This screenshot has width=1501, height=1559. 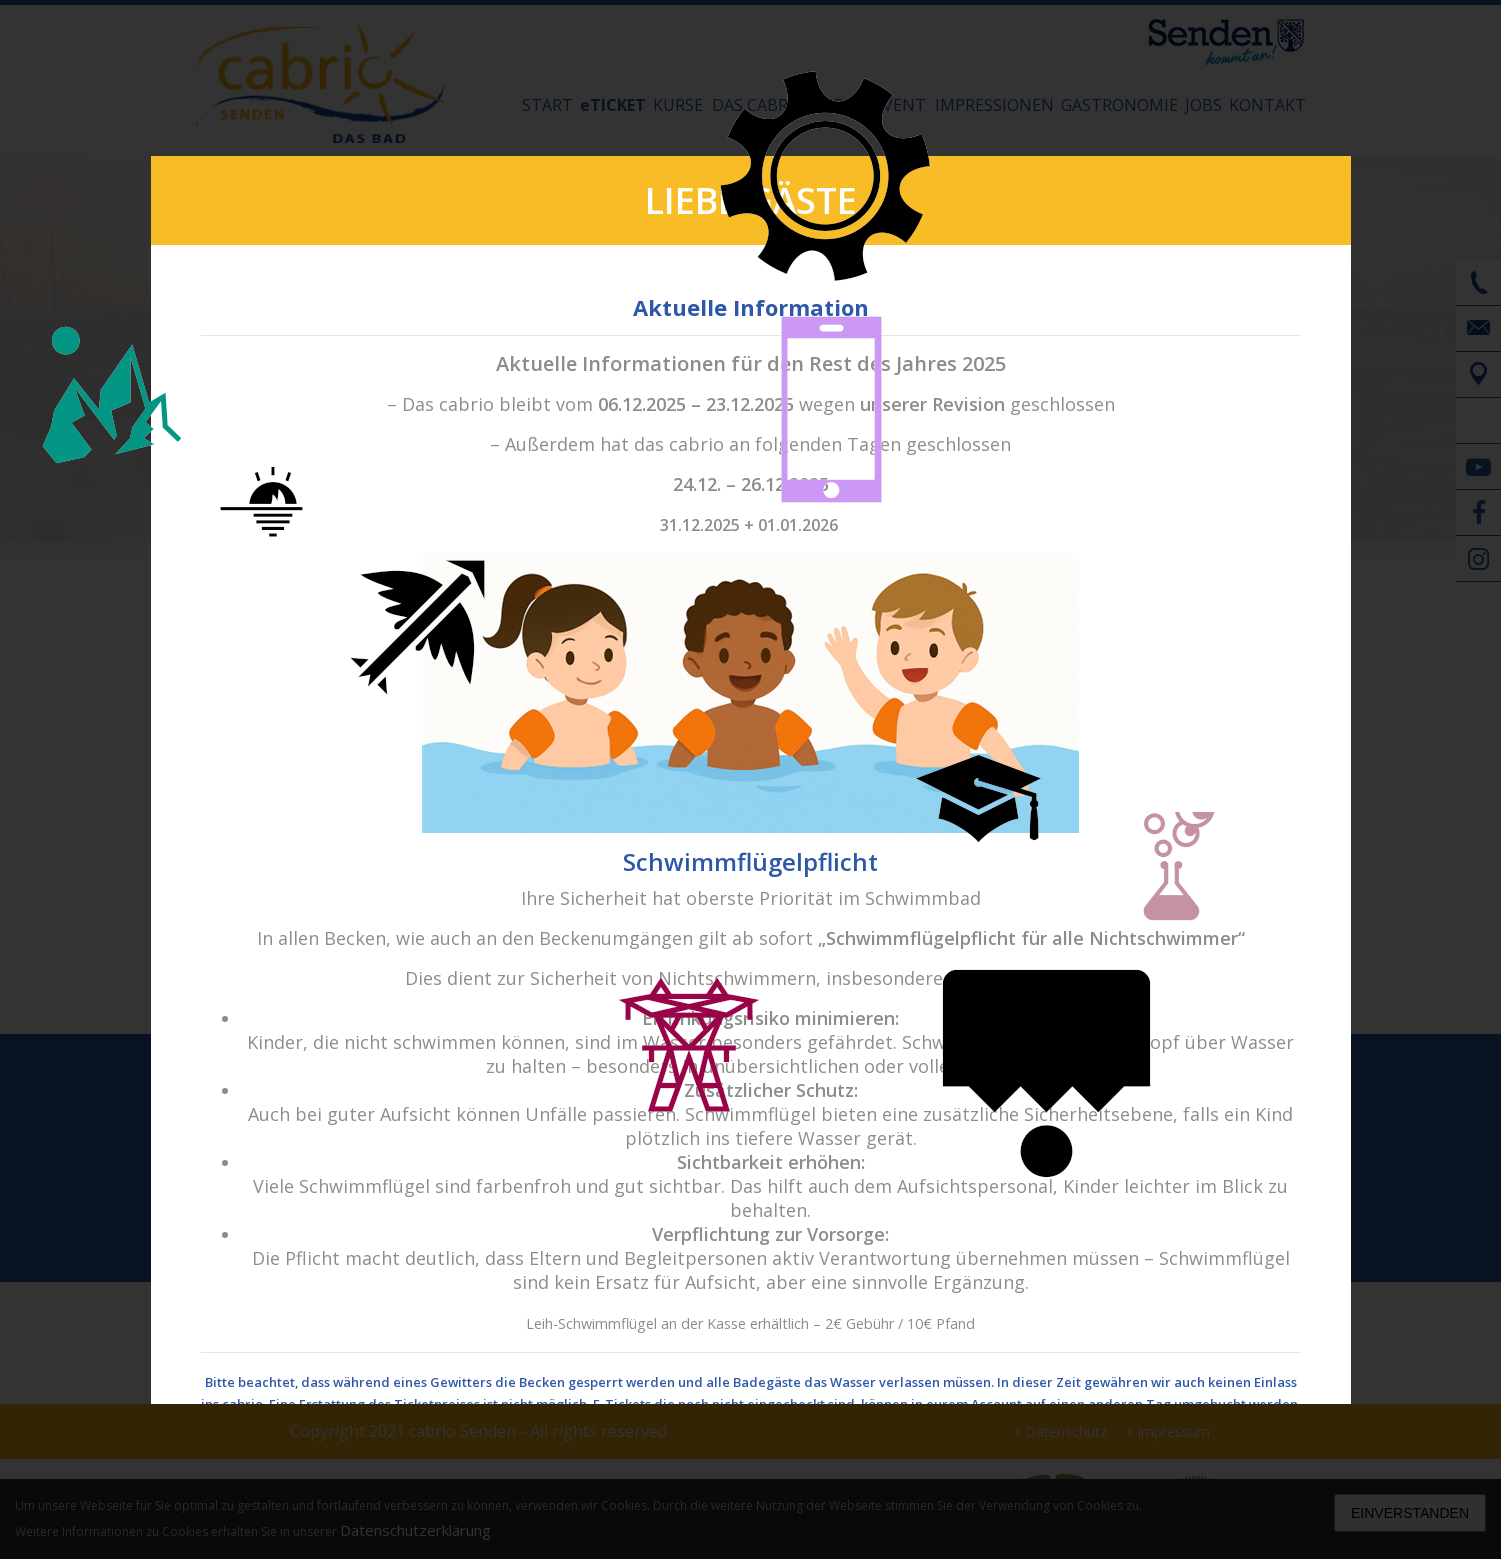 I want to click on crush or compress an item, so click(x=1046, y=1073).